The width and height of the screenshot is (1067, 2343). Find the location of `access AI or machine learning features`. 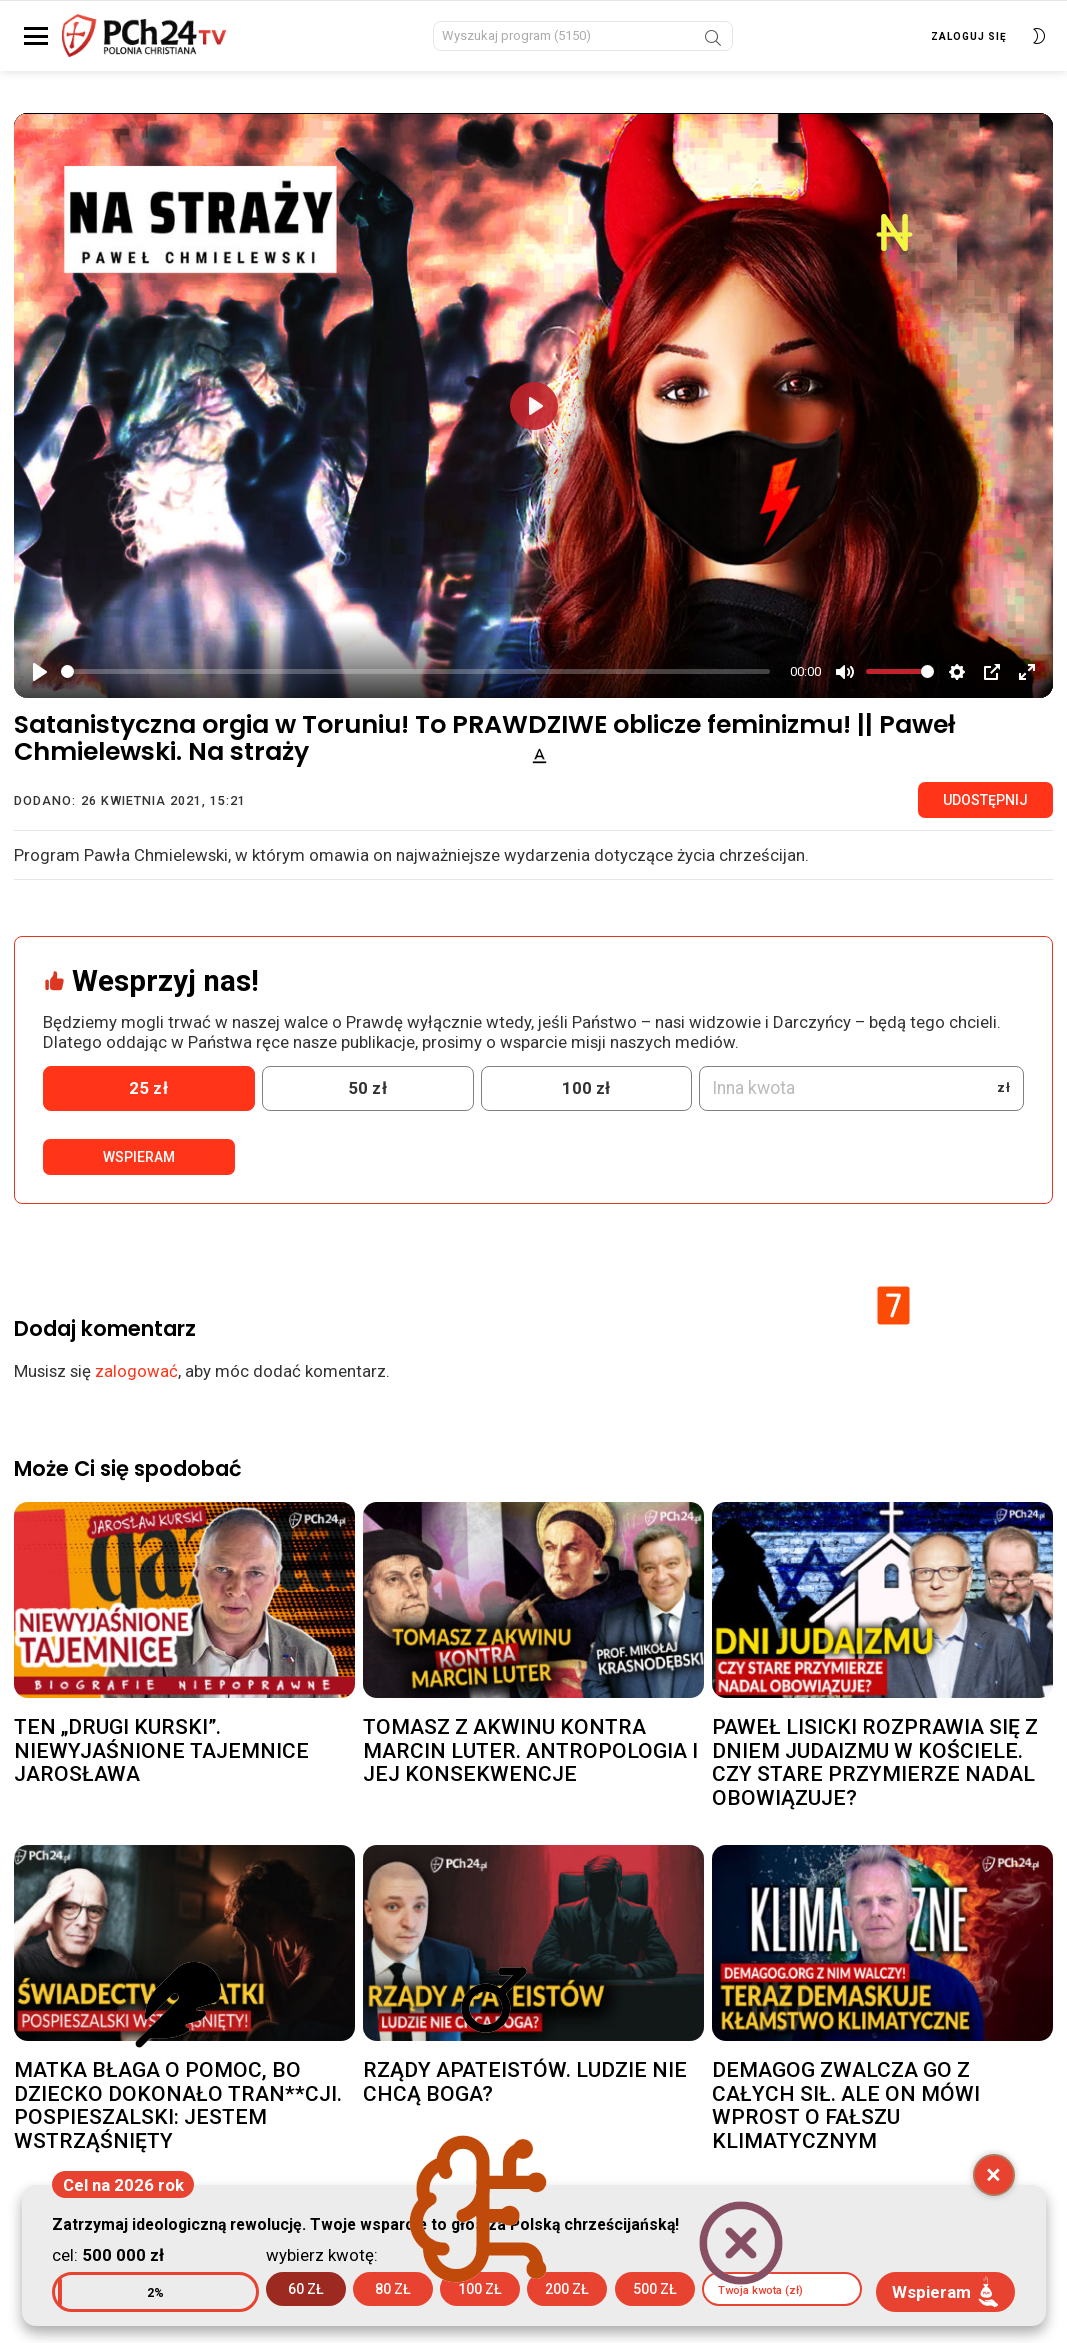

access AI or machine learning features is located at coordinates (483, 2209).